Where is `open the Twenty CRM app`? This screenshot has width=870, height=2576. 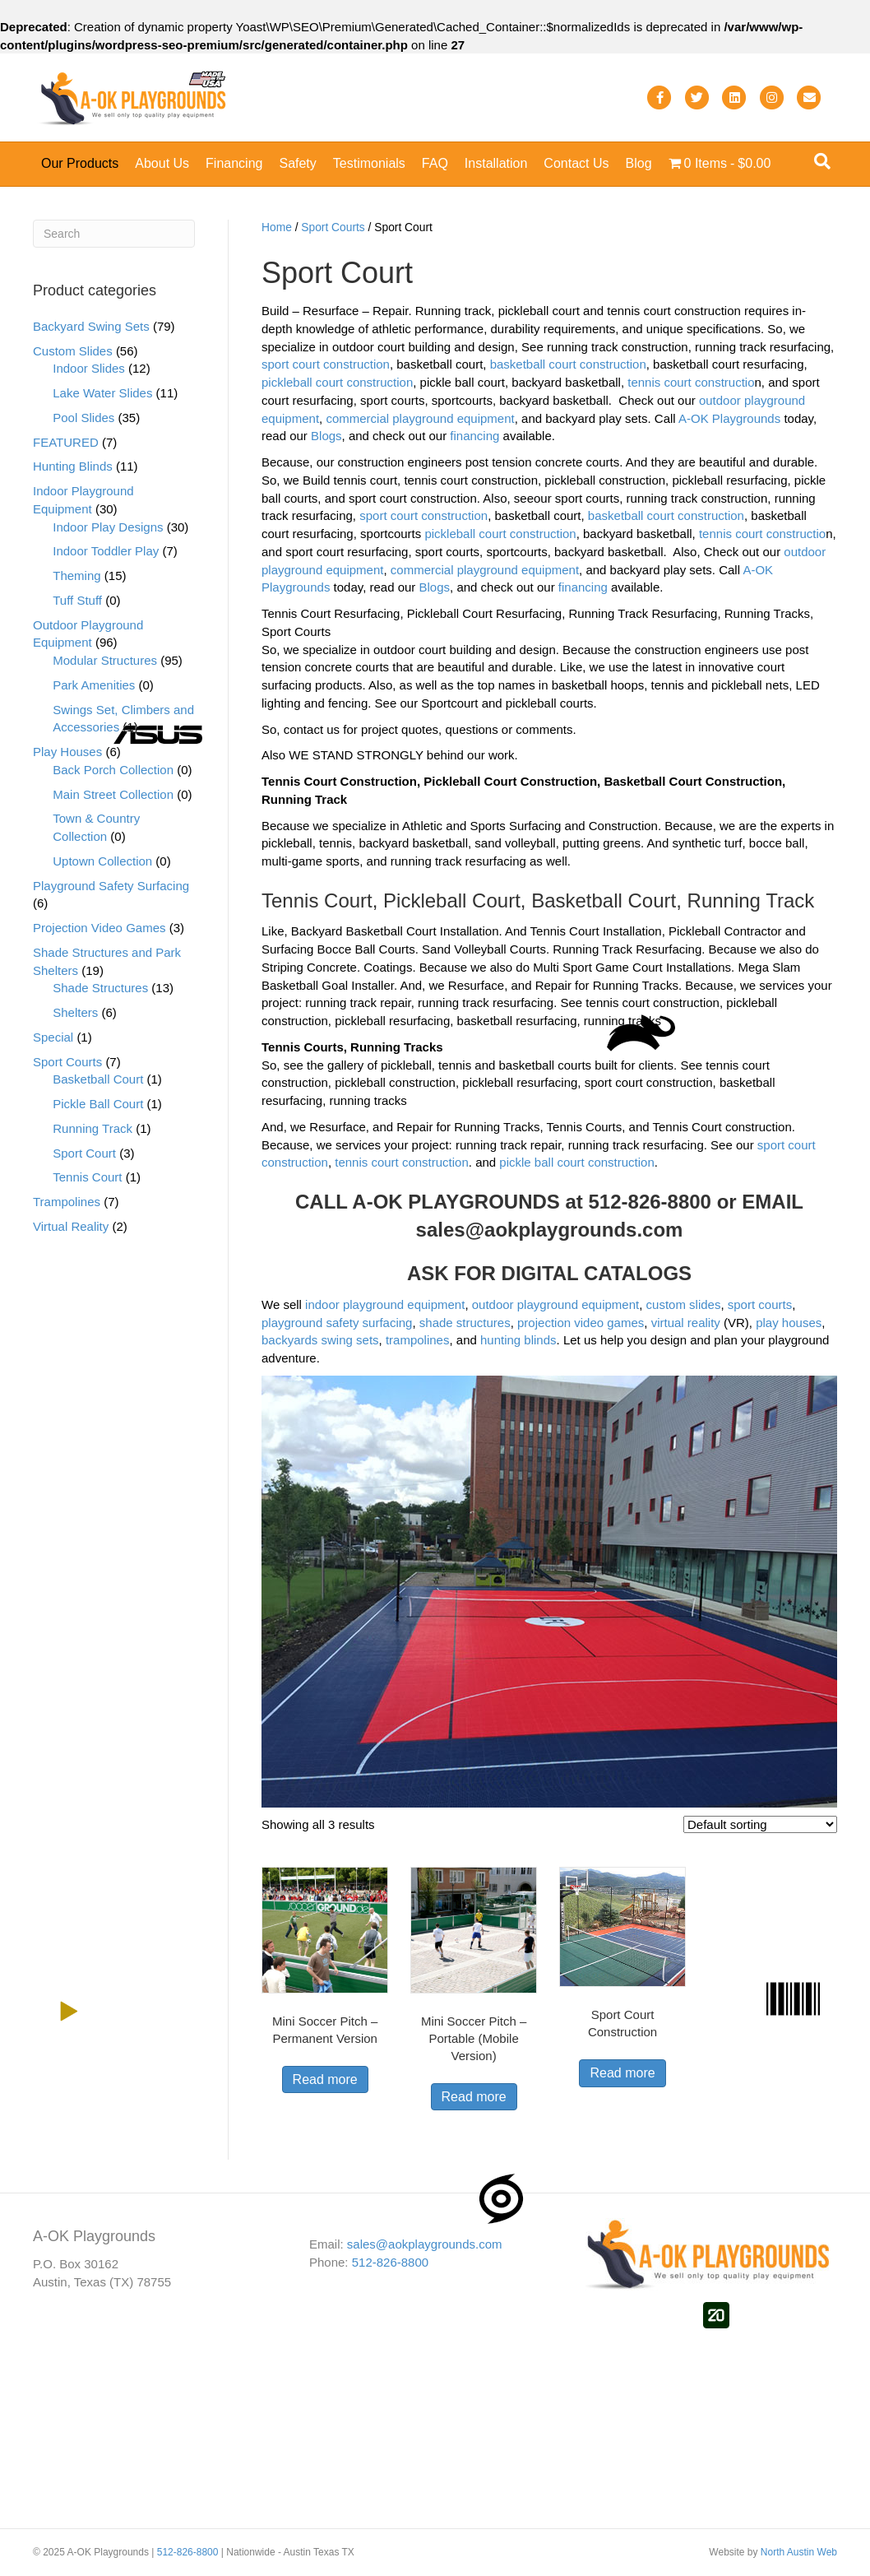 open the Twenty CRM app is located at coordinates (716, 2315).